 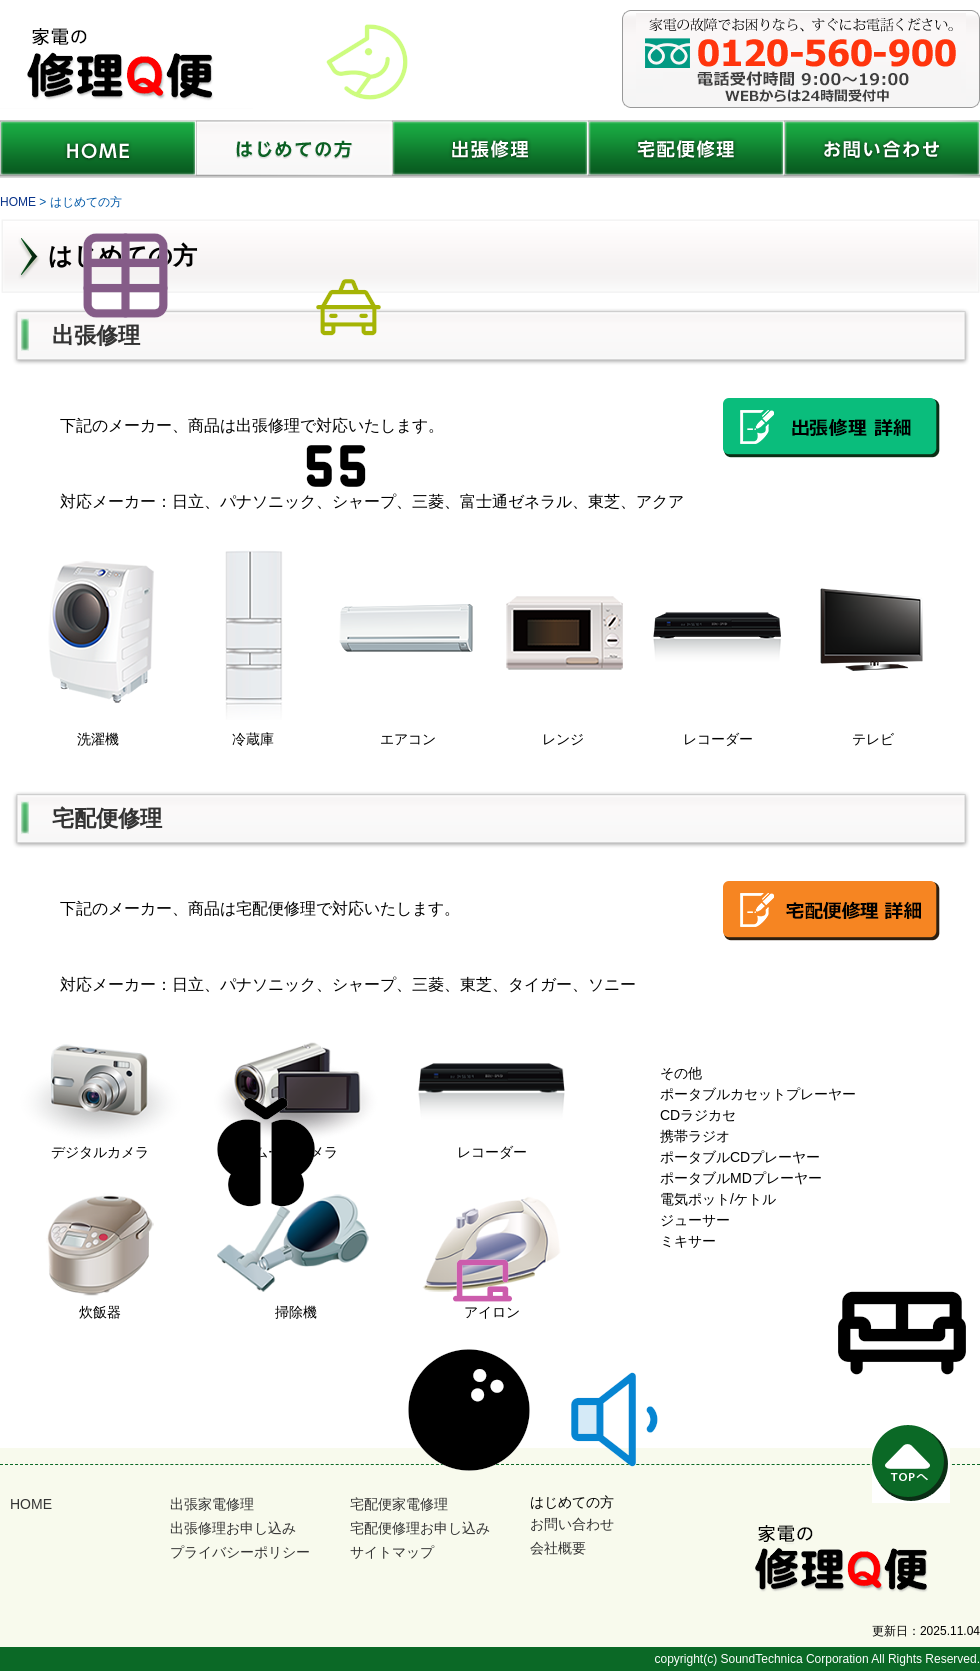 What do you see at coordinates (125, 275) in the screenshot?
I see `view data in table format` at bounding box center [125, 275].